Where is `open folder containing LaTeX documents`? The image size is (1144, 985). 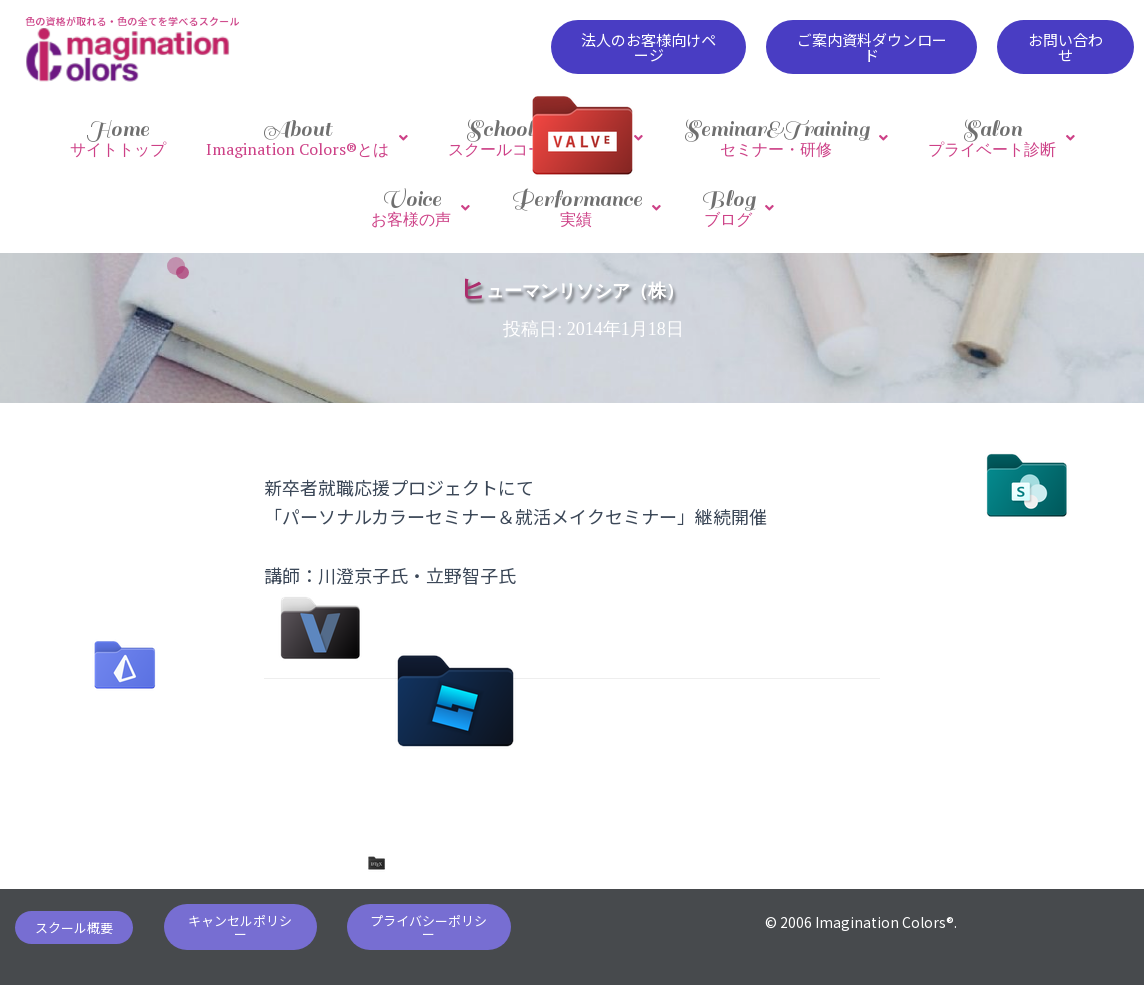
open folder containing LaTeX documents is located at coordinates (376, 863).